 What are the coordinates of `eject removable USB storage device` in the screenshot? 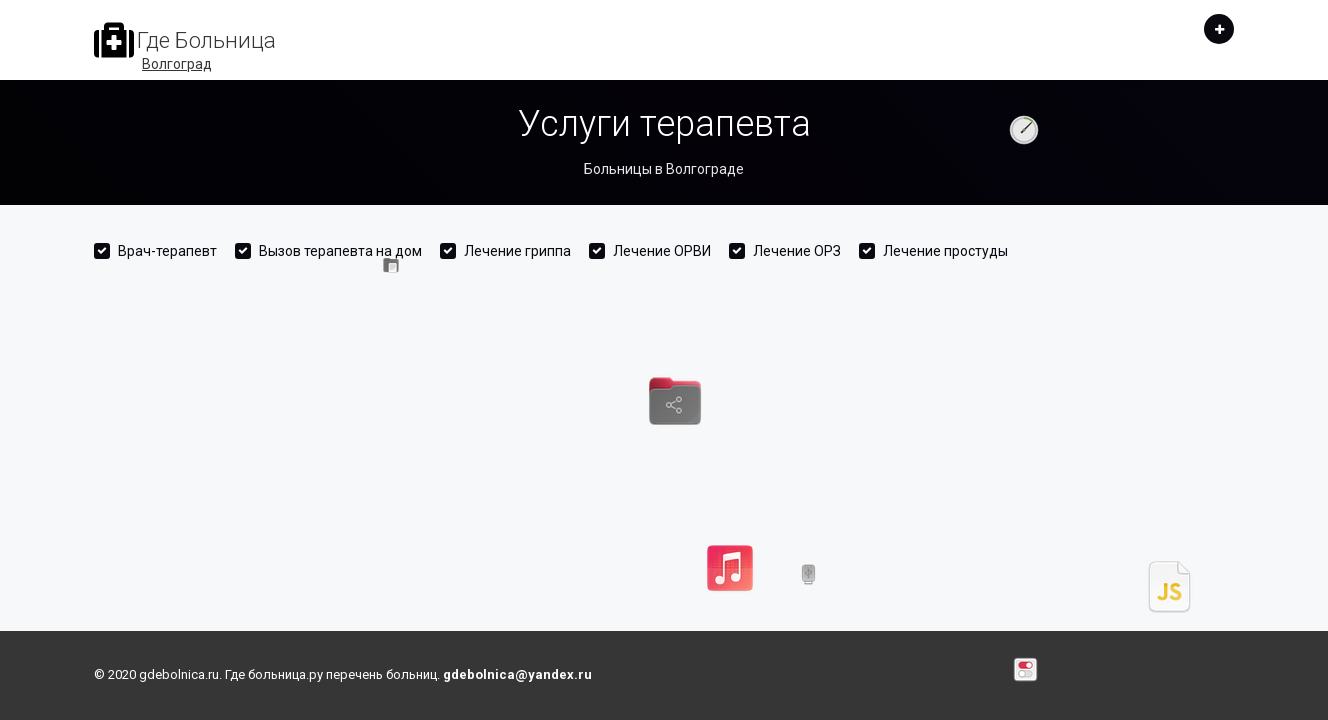 It's located at (808, 574).